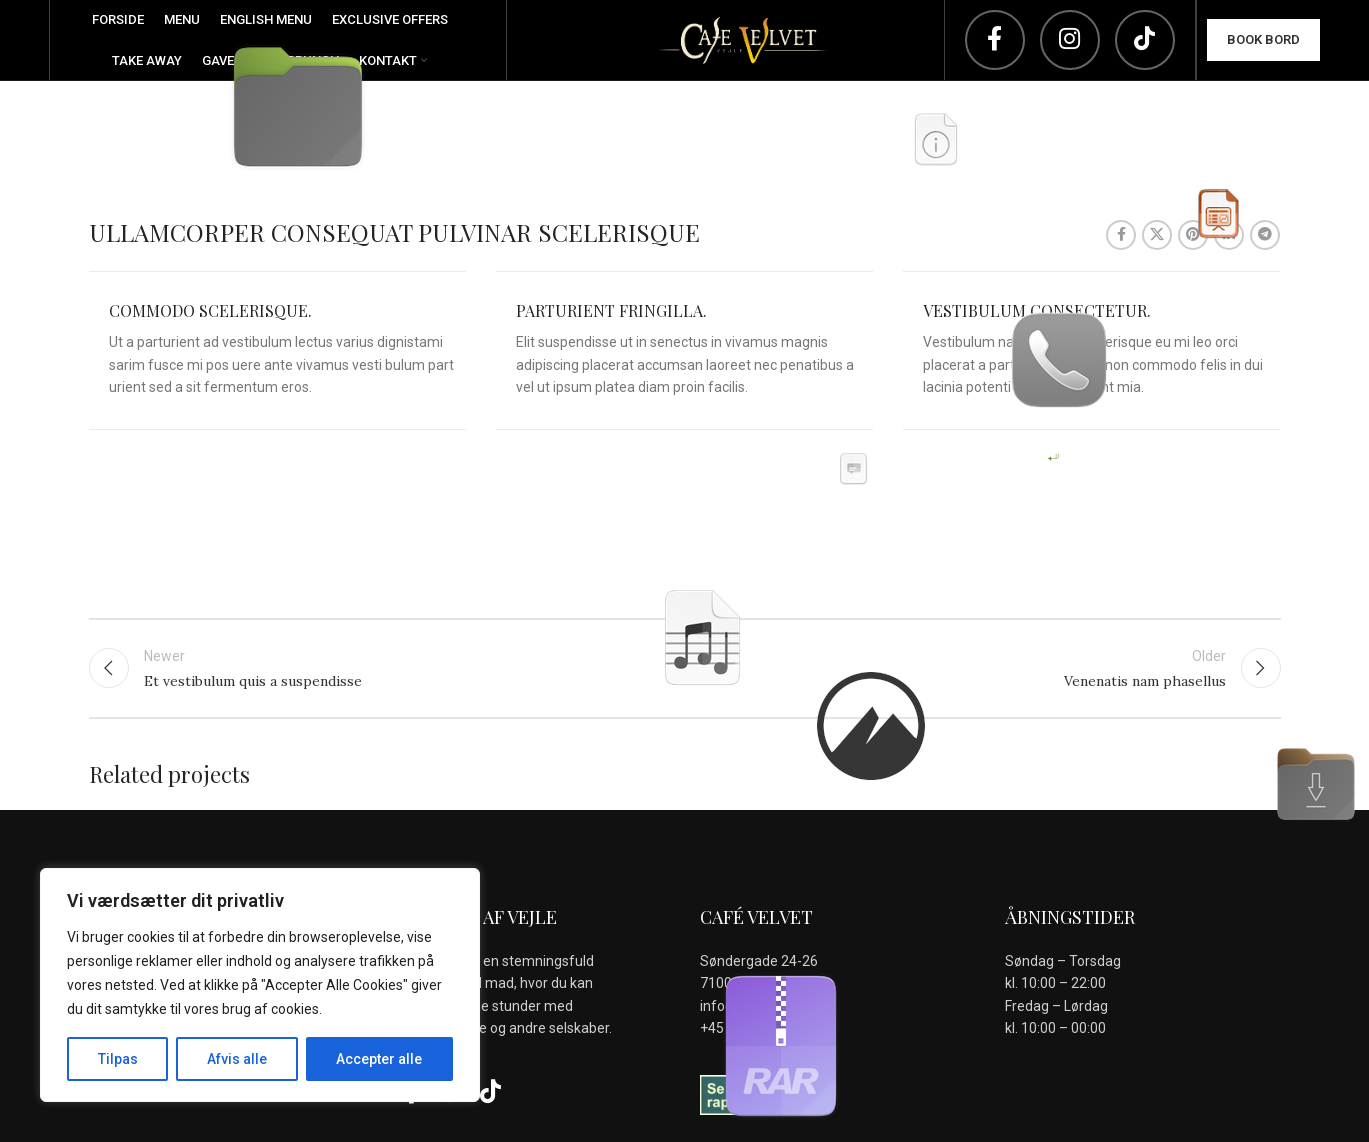  I want to click on reply all to an email message, so click(1053, 457).